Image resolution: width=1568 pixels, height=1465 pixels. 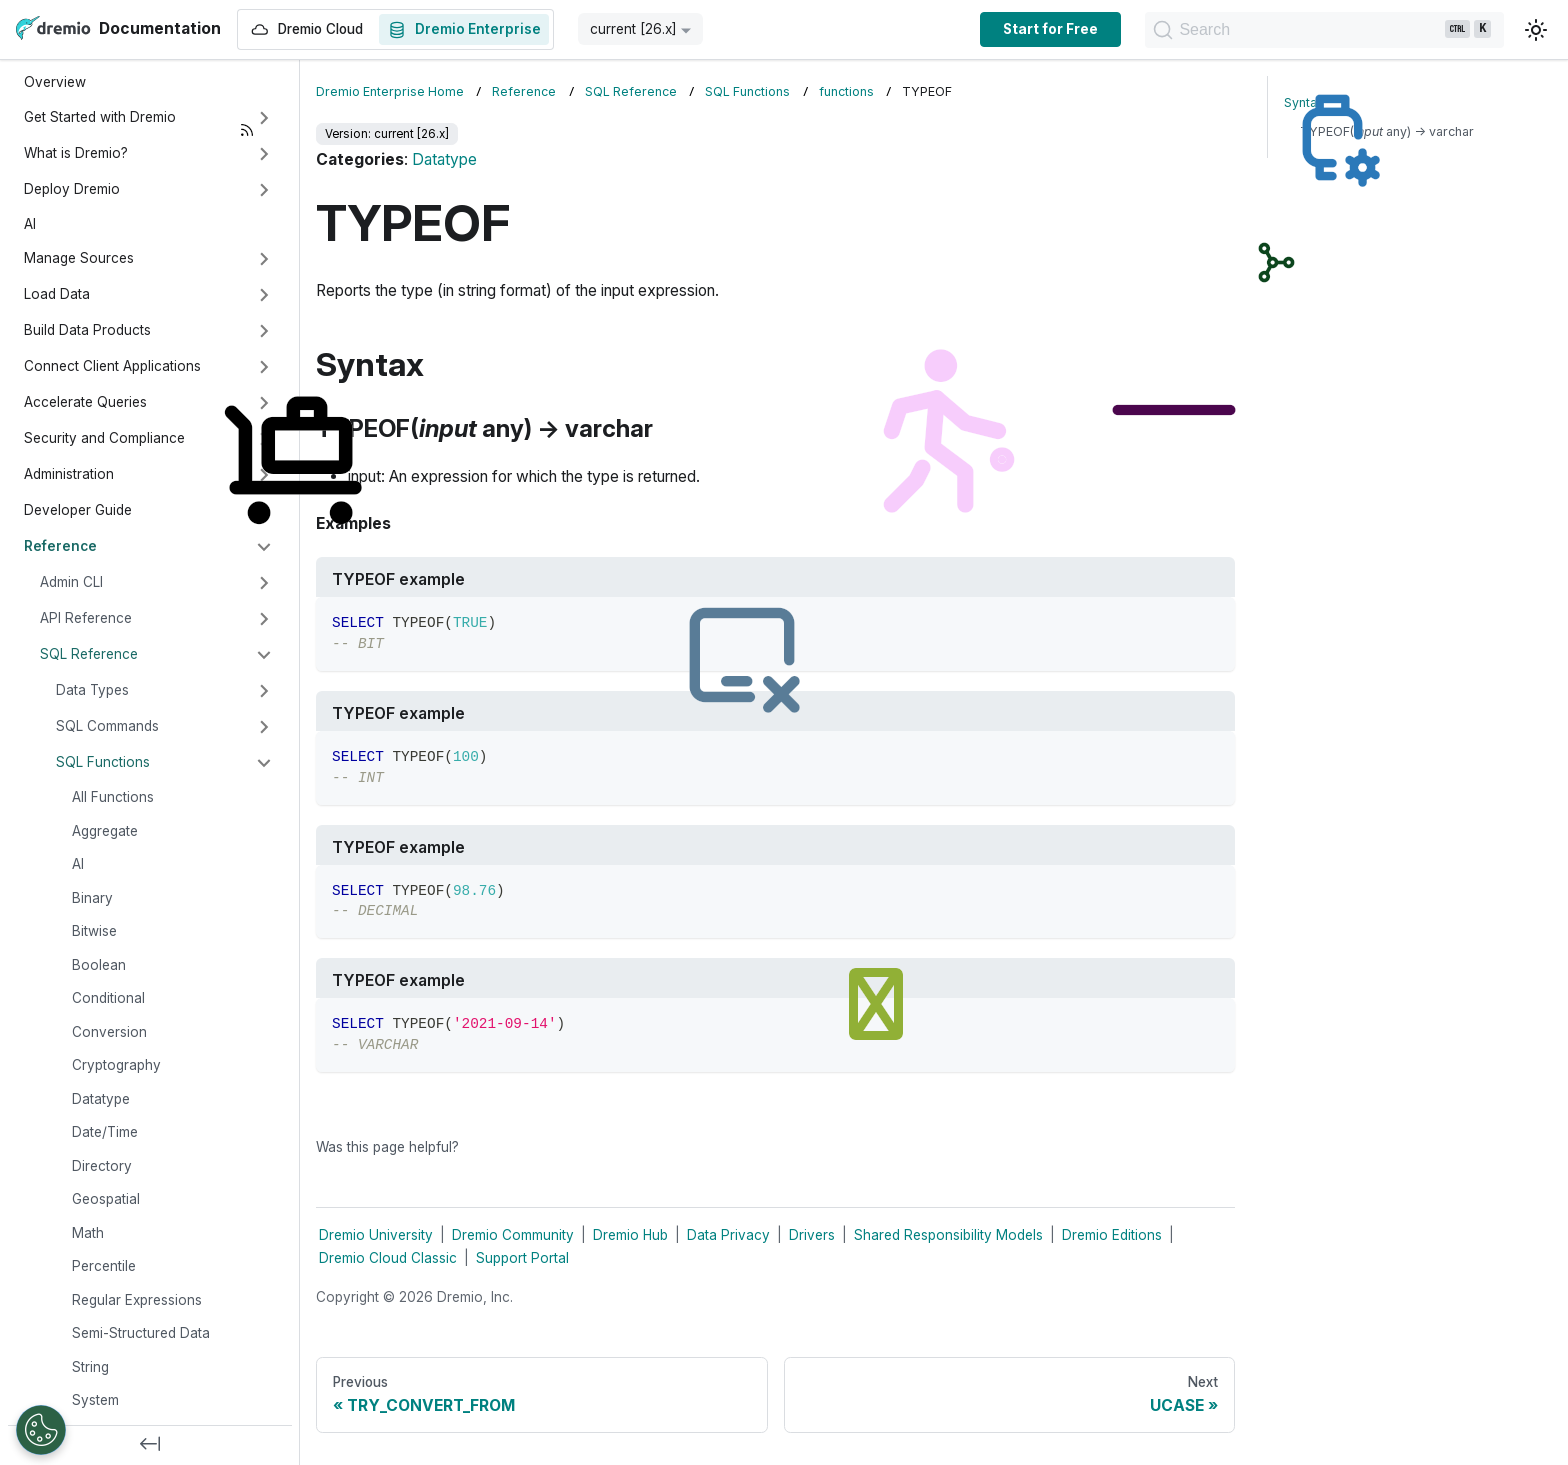 What do you see at coordinates (247, 130) in the screenshot?
I see `subscribe to RSS feed` at bounding box center [247, 130].